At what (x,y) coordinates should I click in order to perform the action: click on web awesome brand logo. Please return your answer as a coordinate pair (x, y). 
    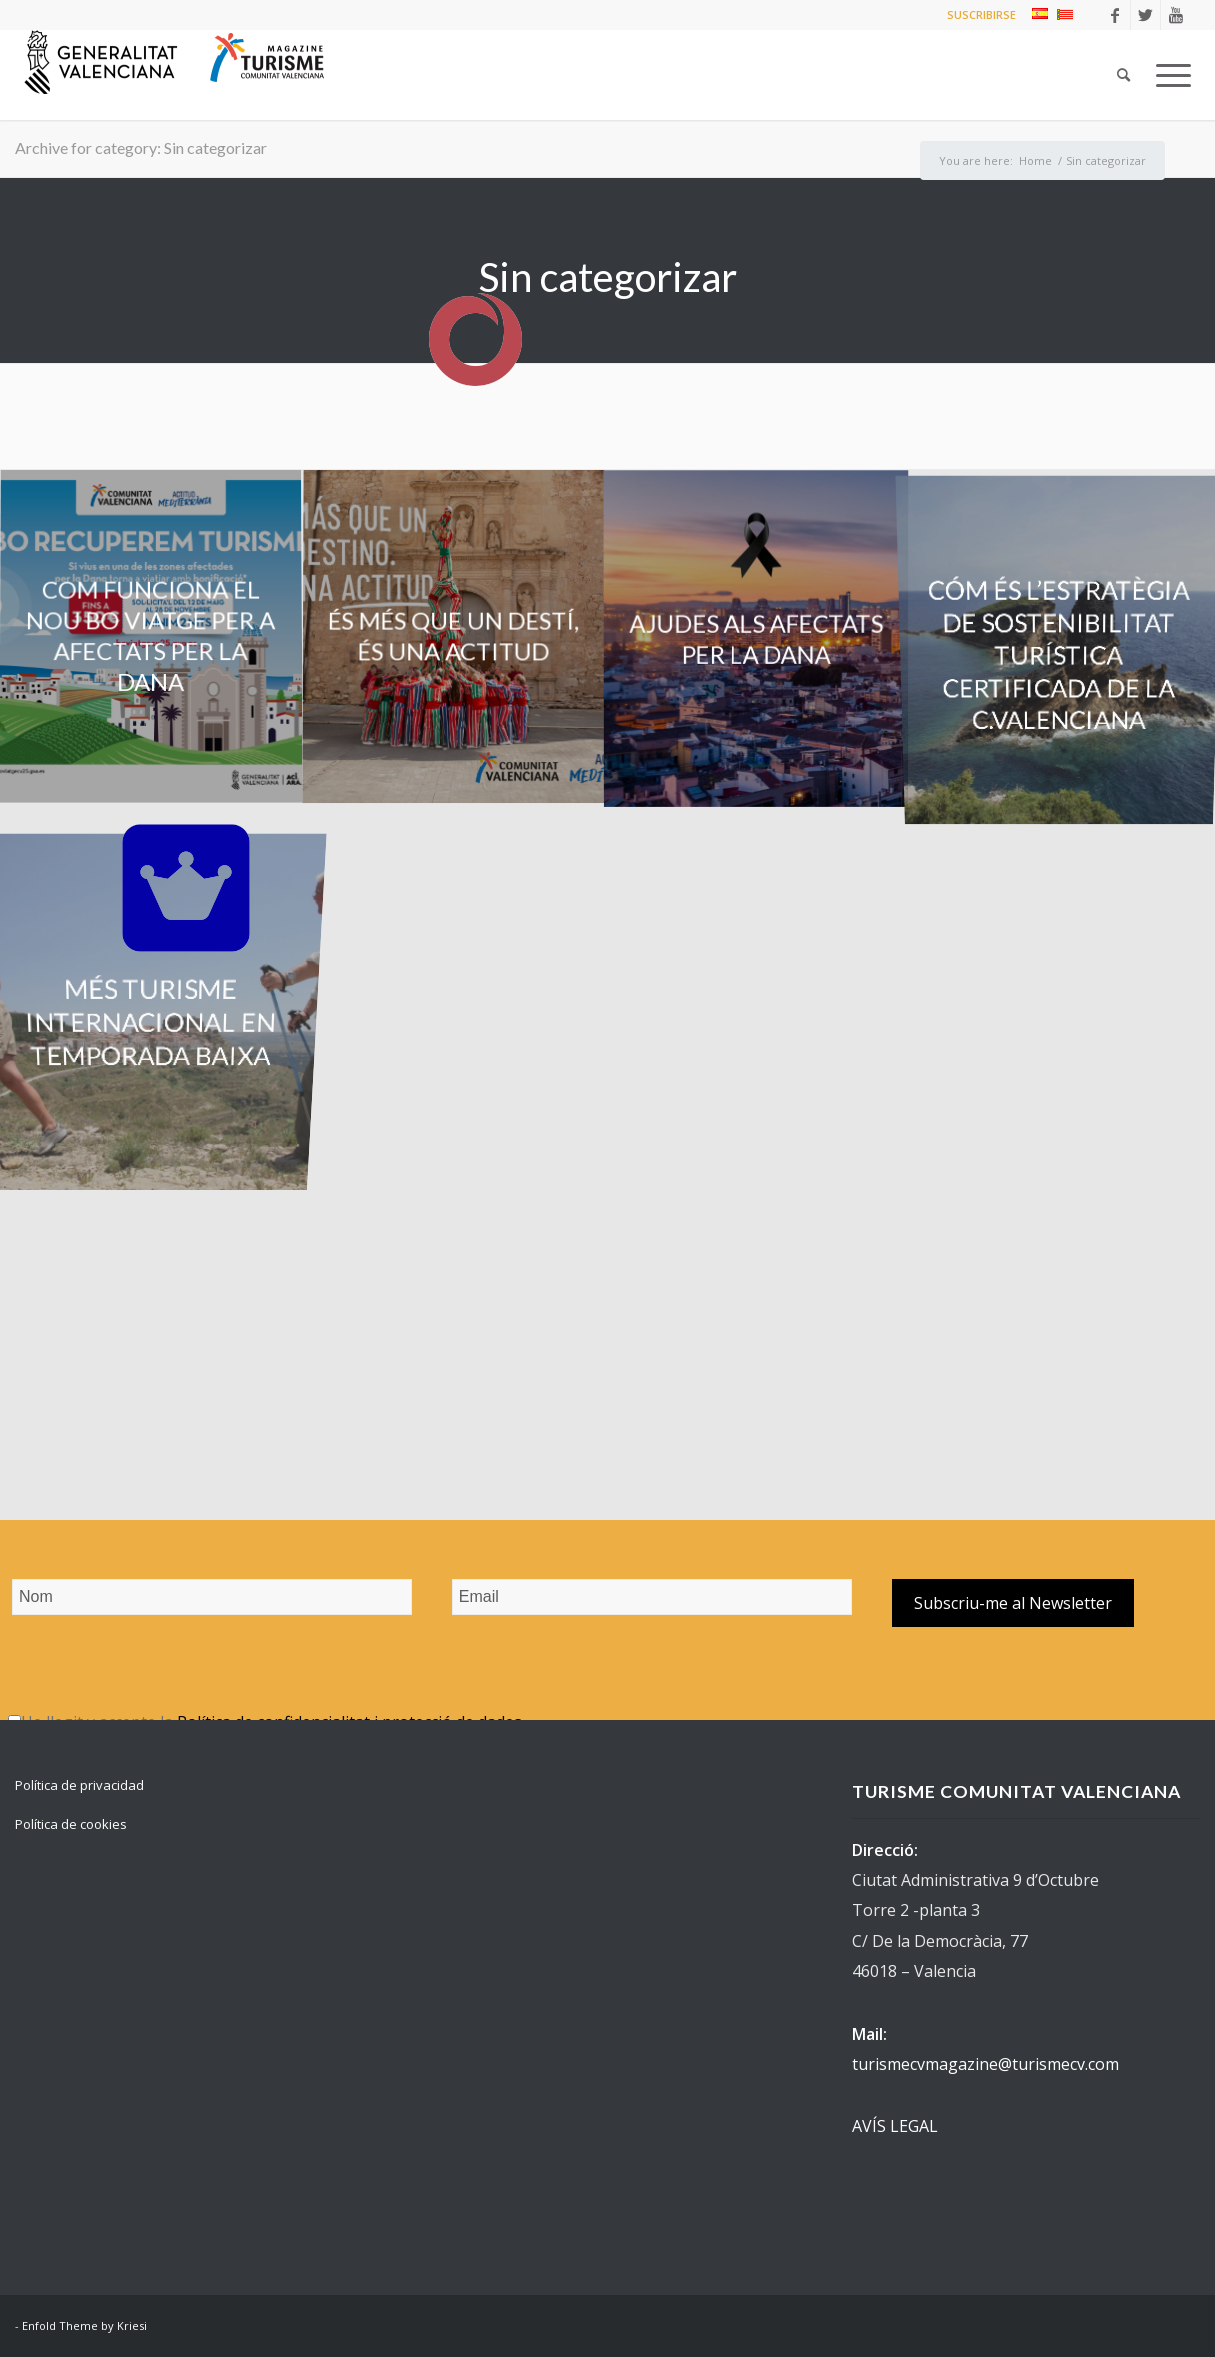
    Looking at the image, I should click on (186, 888).